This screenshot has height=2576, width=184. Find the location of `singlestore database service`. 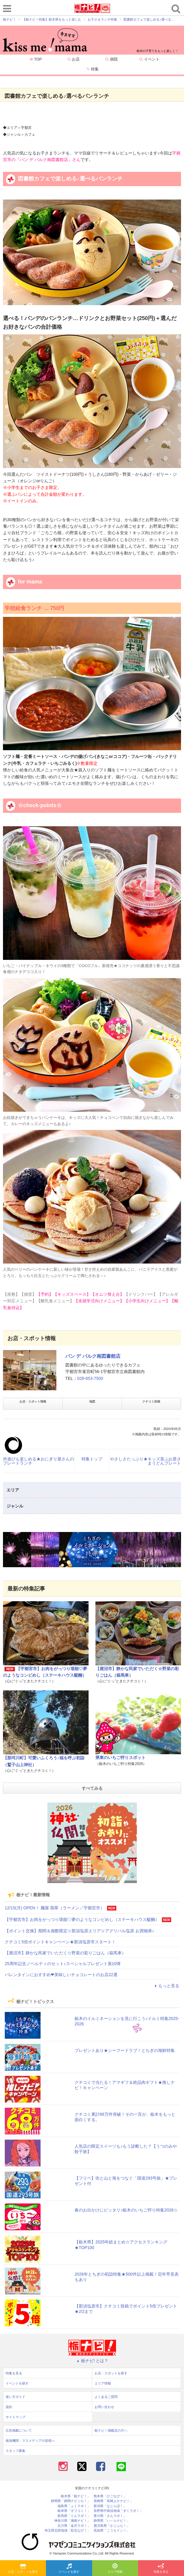

singlestore database service is located at coordinates (13, 1445).